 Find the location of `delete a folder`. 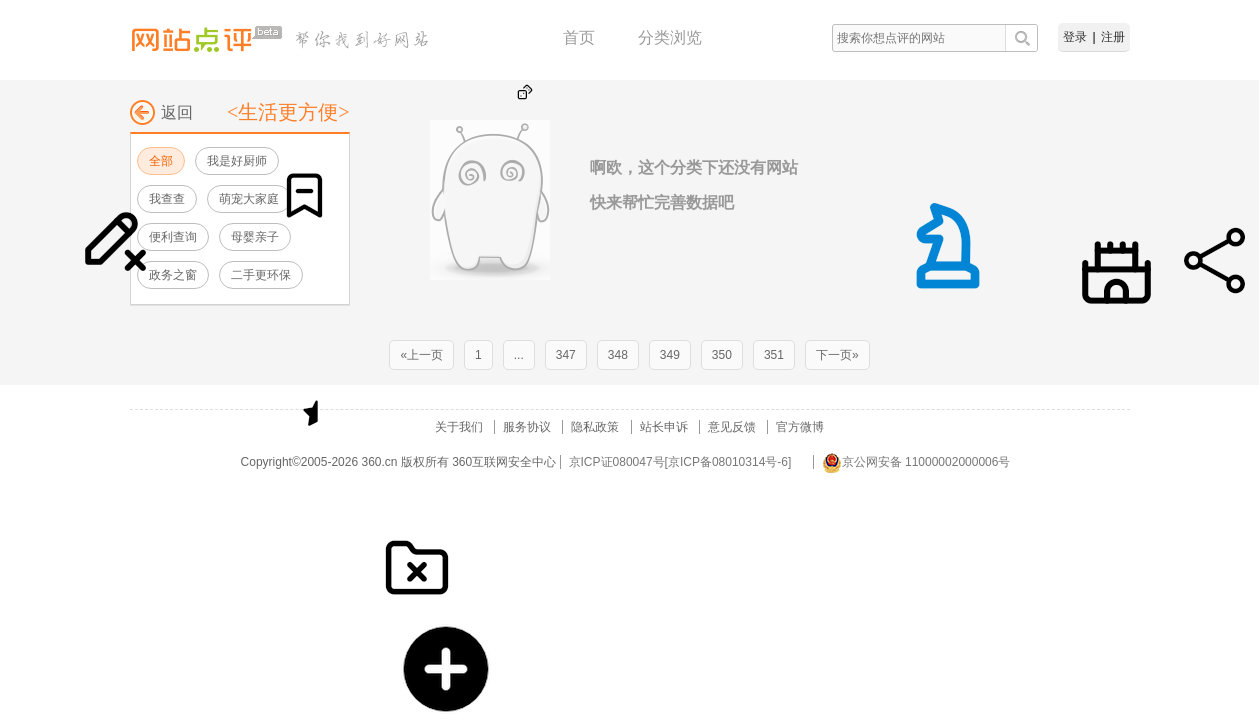

delete a folder is located at coordinates (417, 569).